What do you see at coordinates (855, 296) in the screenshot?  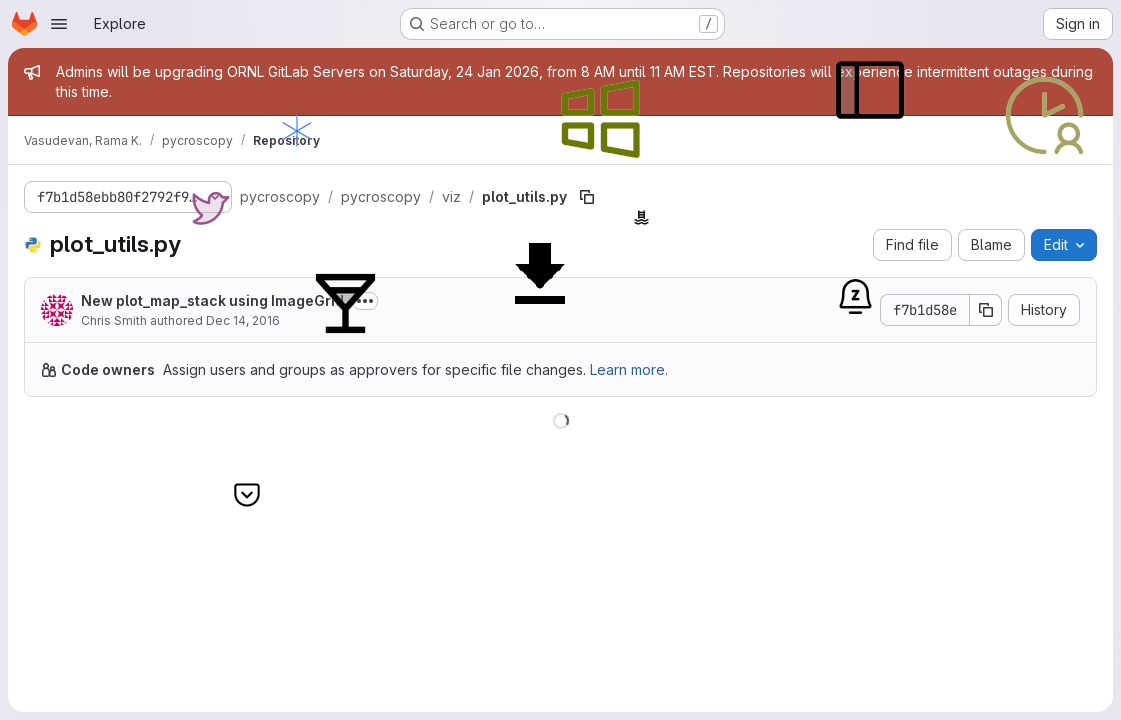 I see `mute or snooze notifications` at bounding box center [855, 296].